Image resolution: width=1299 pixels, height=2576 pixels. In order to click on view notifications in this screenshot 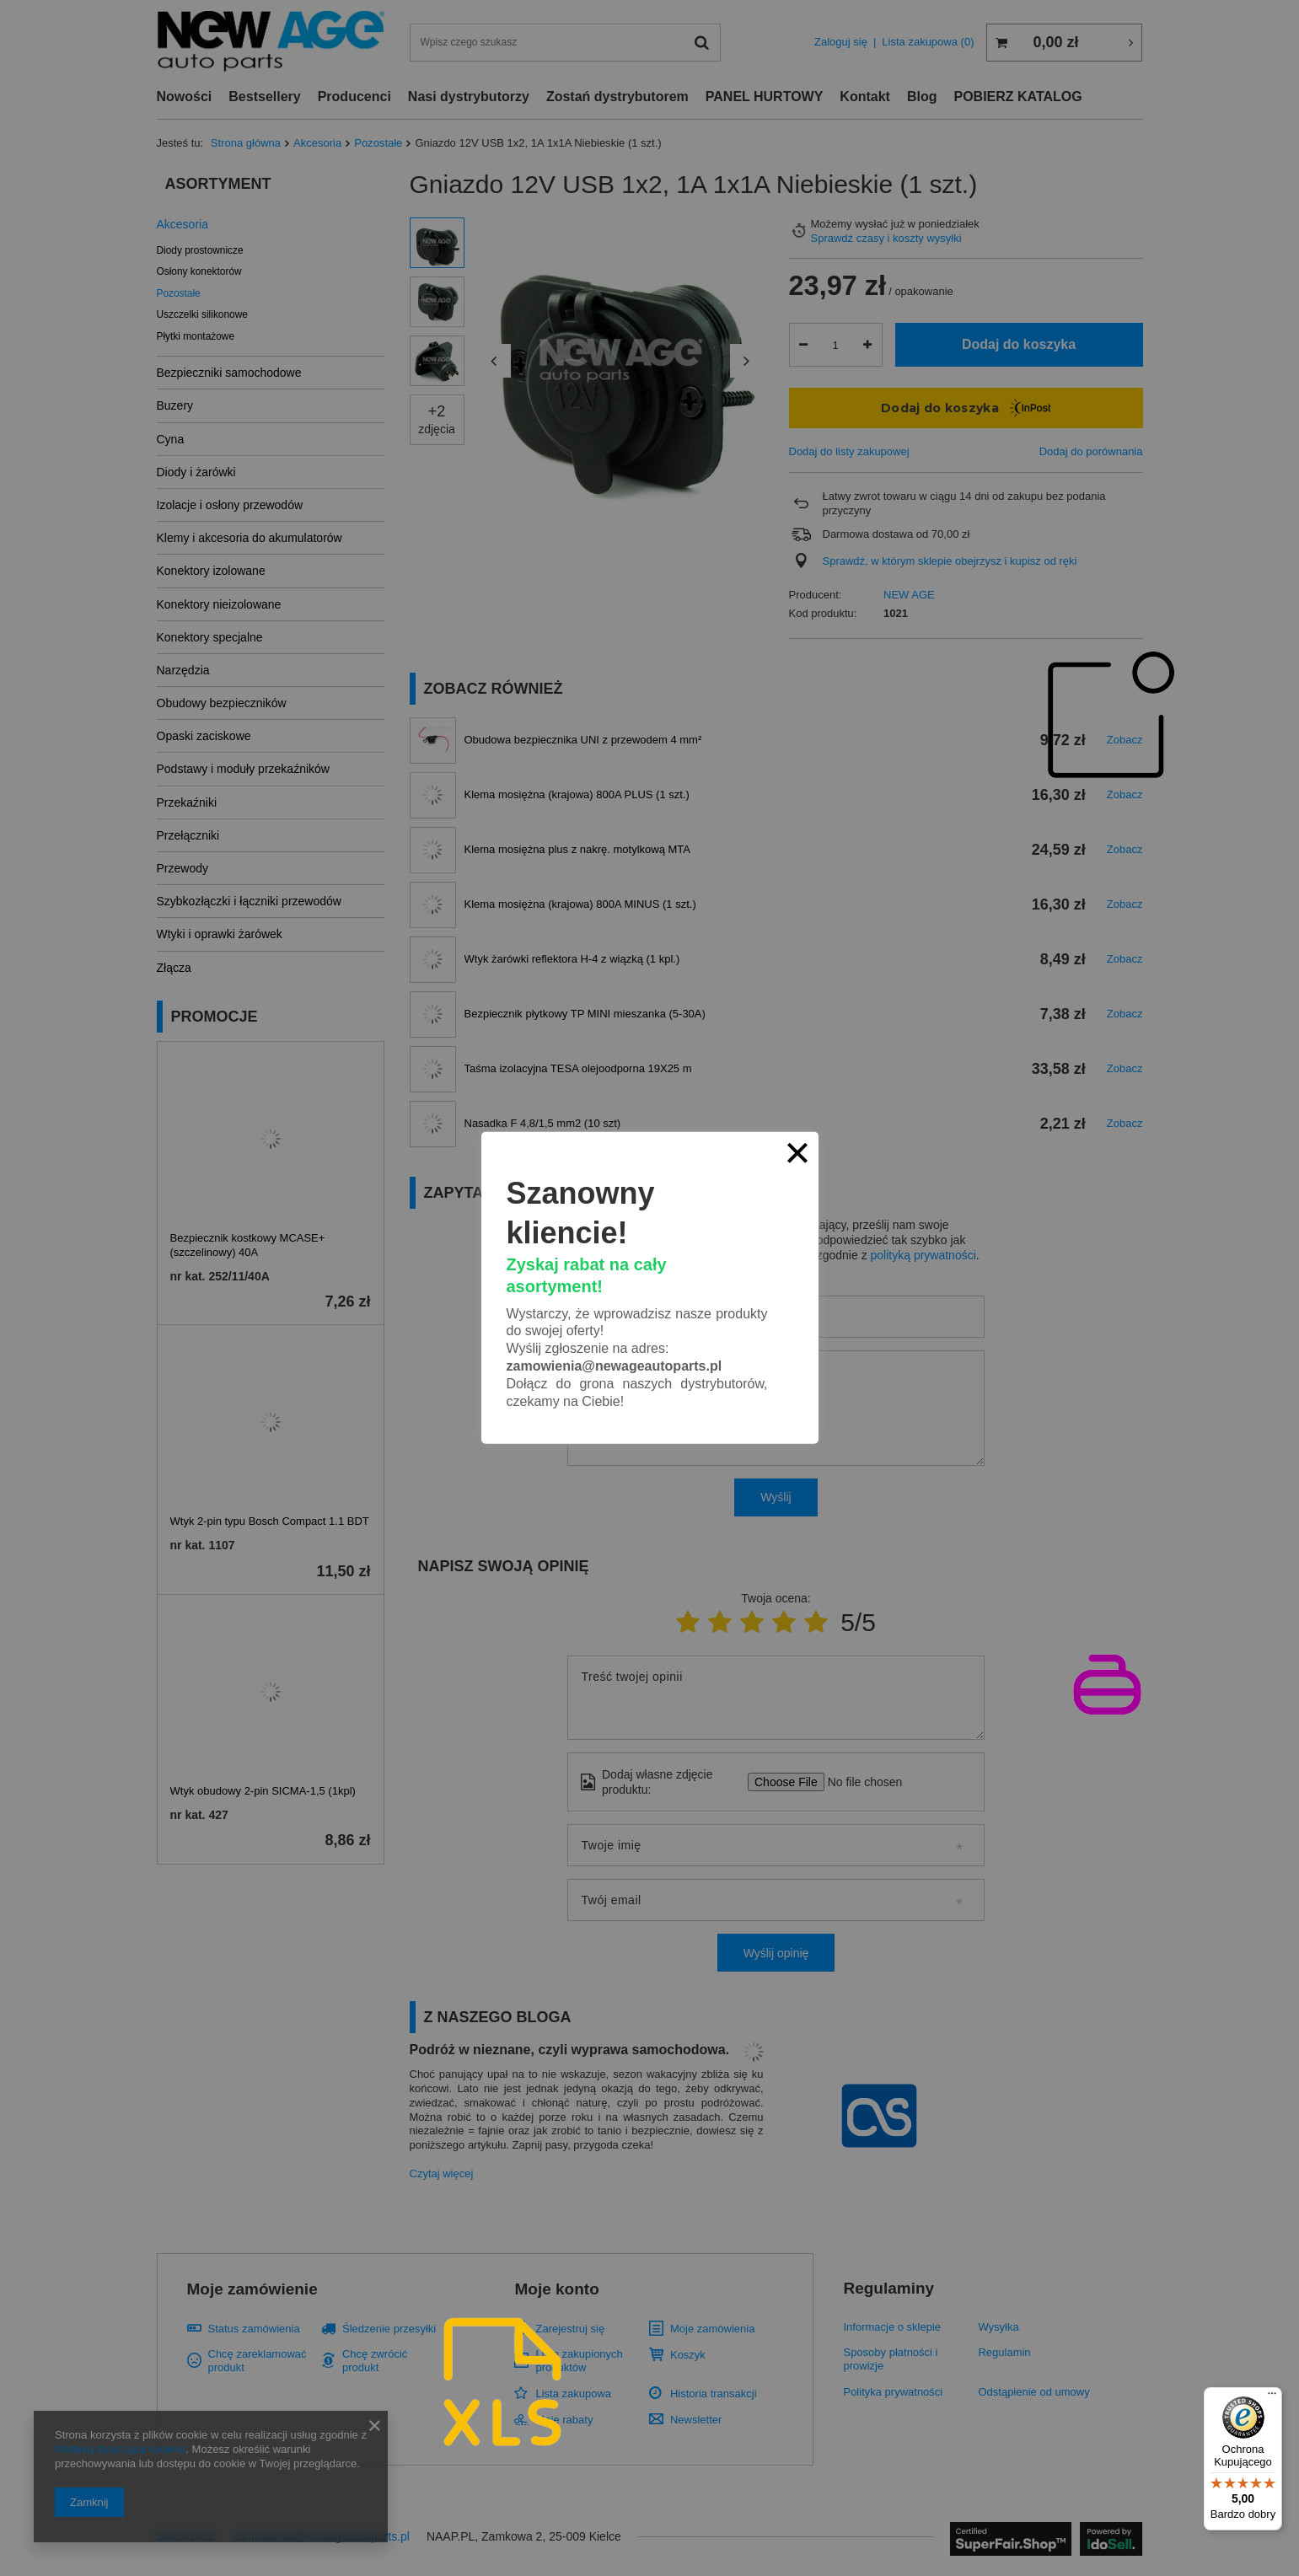, I will do `click(1108, 717)`.